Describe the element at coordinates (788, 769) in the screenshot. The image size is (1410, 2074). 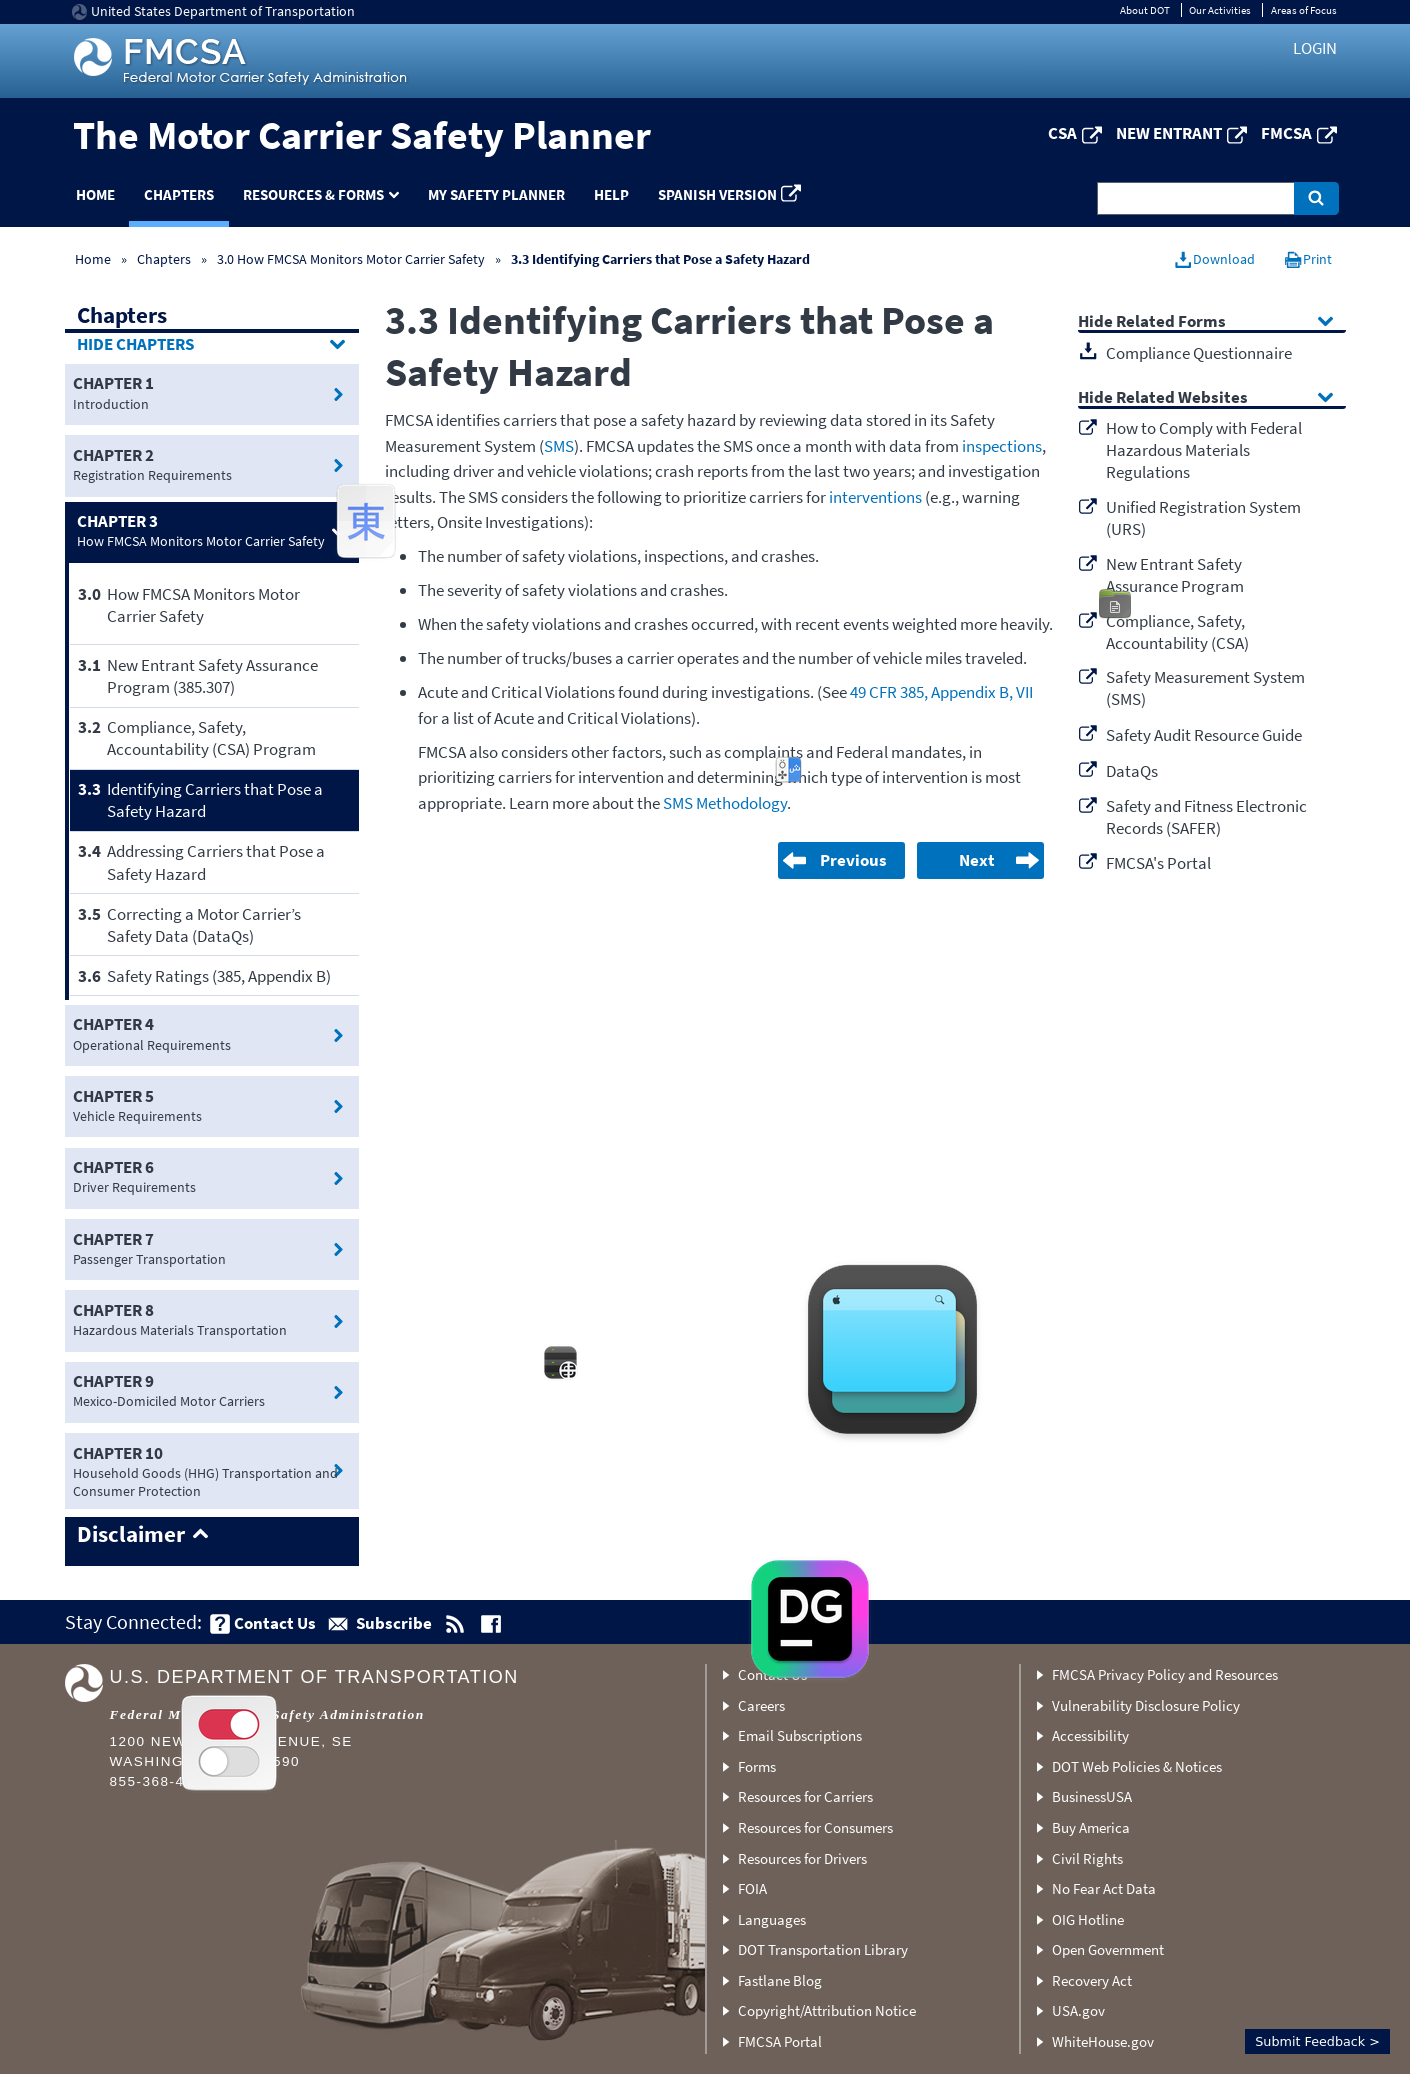
I see `open the GNOME Characters app` at that location.